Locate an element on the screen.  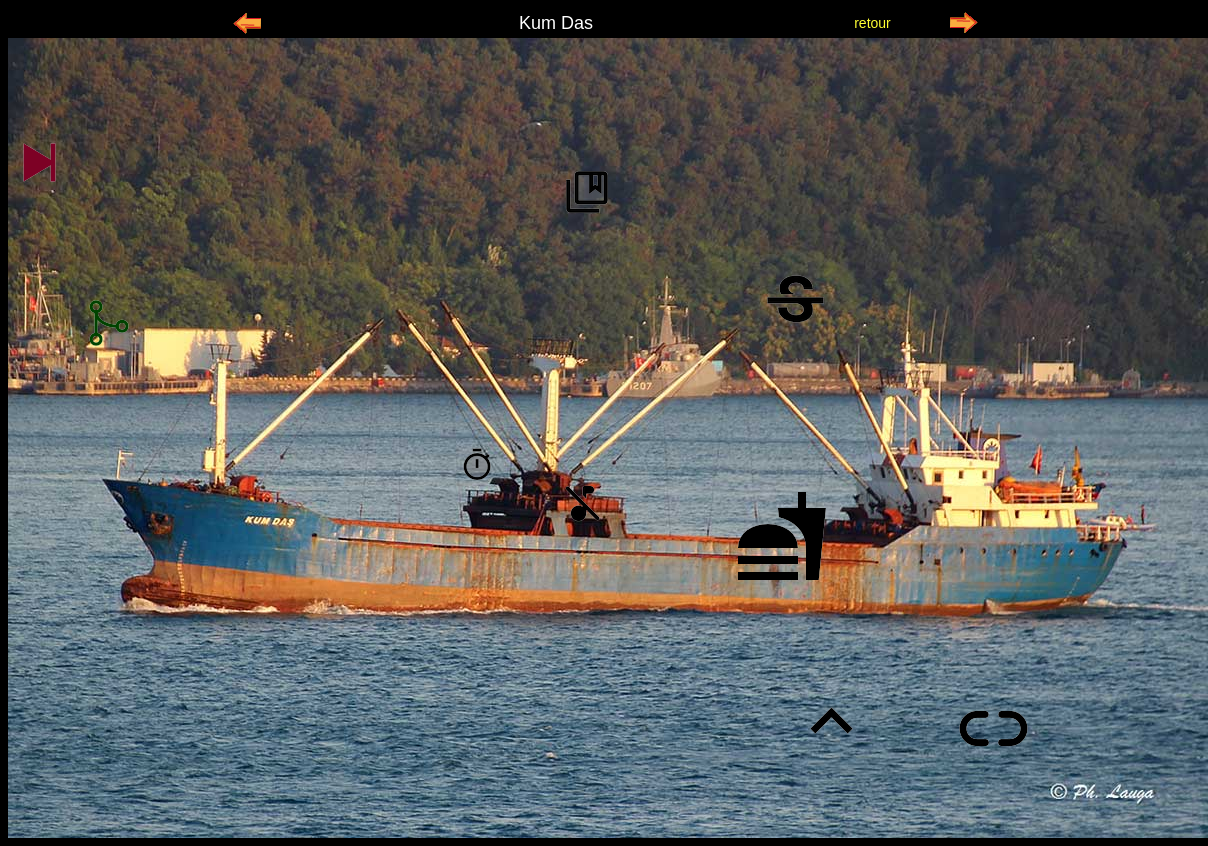
remove or break a link connection is located at coordinates (993, 728).